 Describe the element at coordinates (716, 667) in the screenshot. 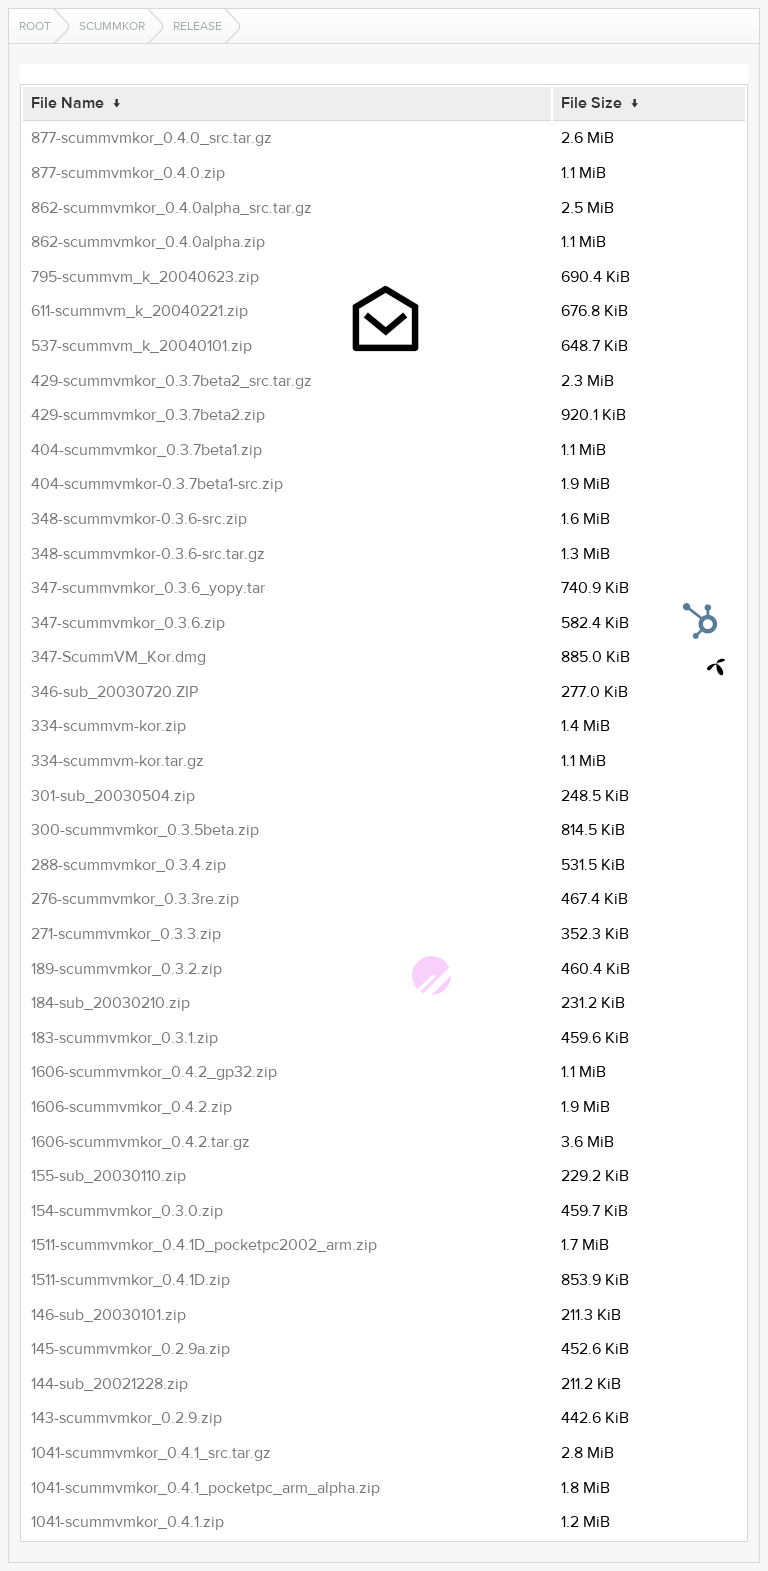

I see `telenor telecommunications company logo` at that location.